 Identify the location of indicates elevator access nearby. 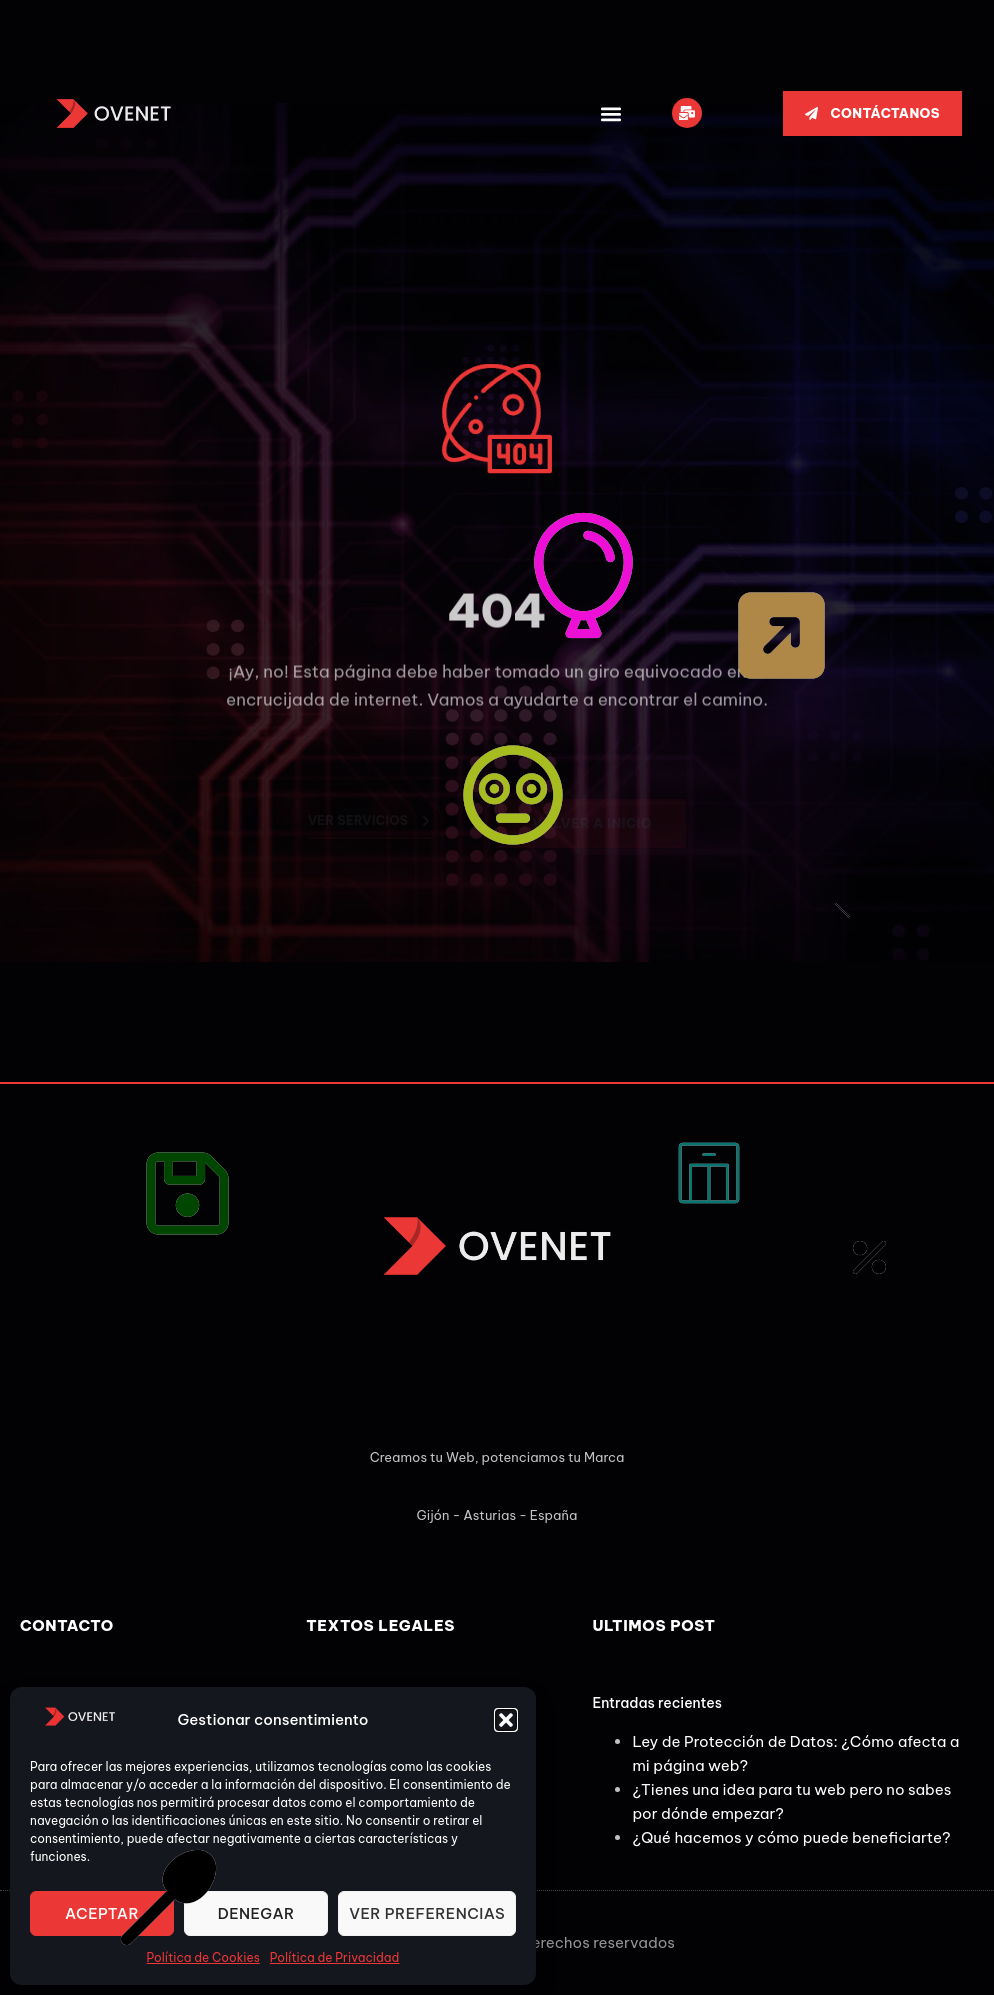
(709, 1173).